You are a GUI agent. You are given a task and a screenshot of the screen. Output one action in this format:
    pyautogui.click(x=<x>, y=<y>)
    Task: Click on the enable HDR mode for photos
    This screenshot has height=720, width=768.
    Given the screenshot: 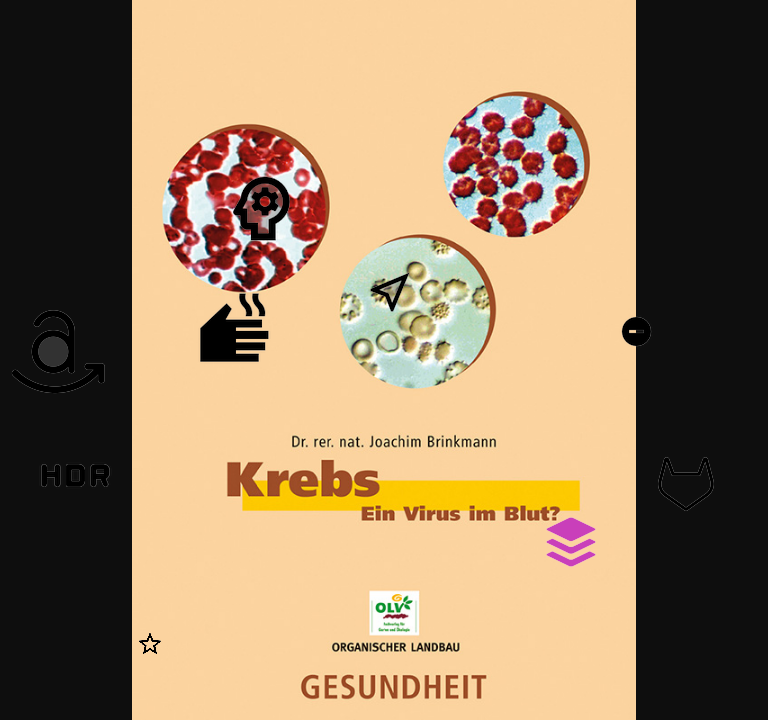 What is the action you would take?
    pyautogui.click(x=75, y=475)
    